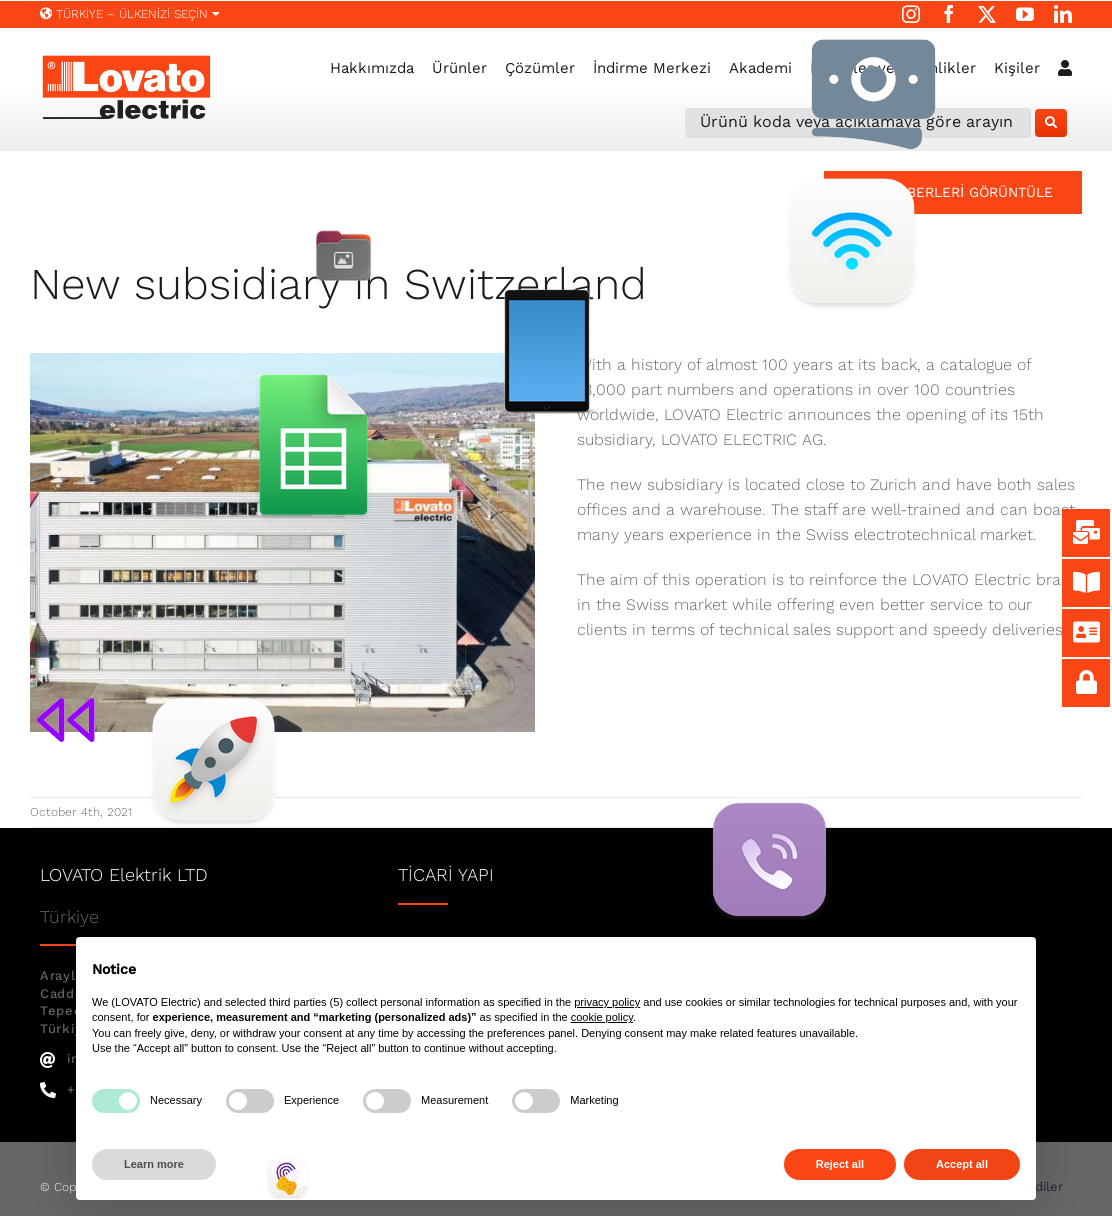  I want to click on open viber messaging app, so click(769, 859).